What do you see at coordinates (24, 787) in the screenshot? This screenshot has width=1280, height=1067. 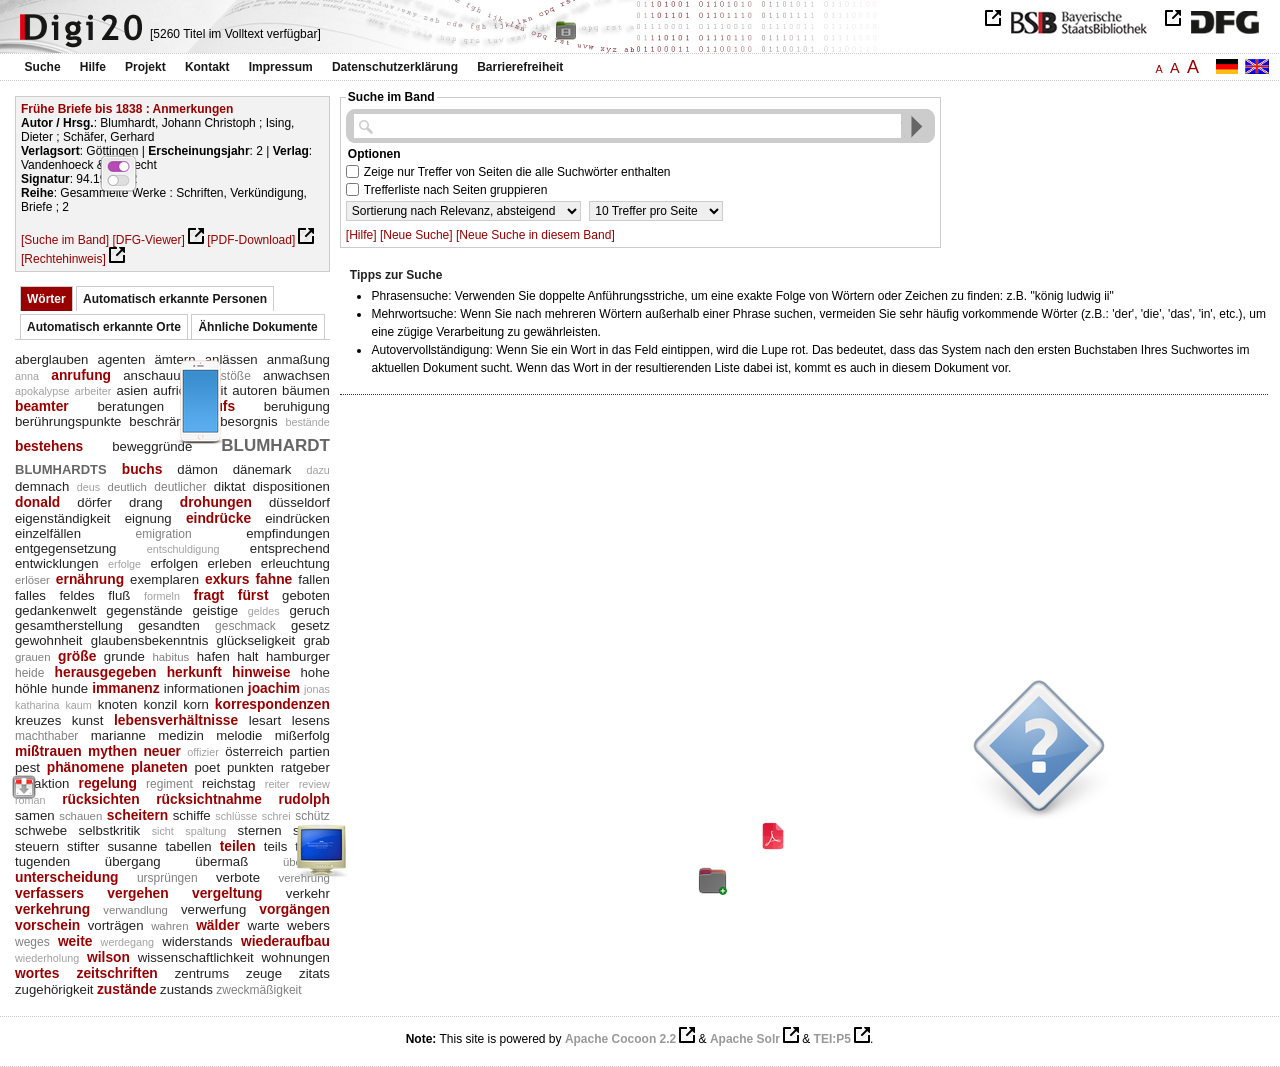 I see `open Transmission BitTorrent client` at bounding box center [24, 787].